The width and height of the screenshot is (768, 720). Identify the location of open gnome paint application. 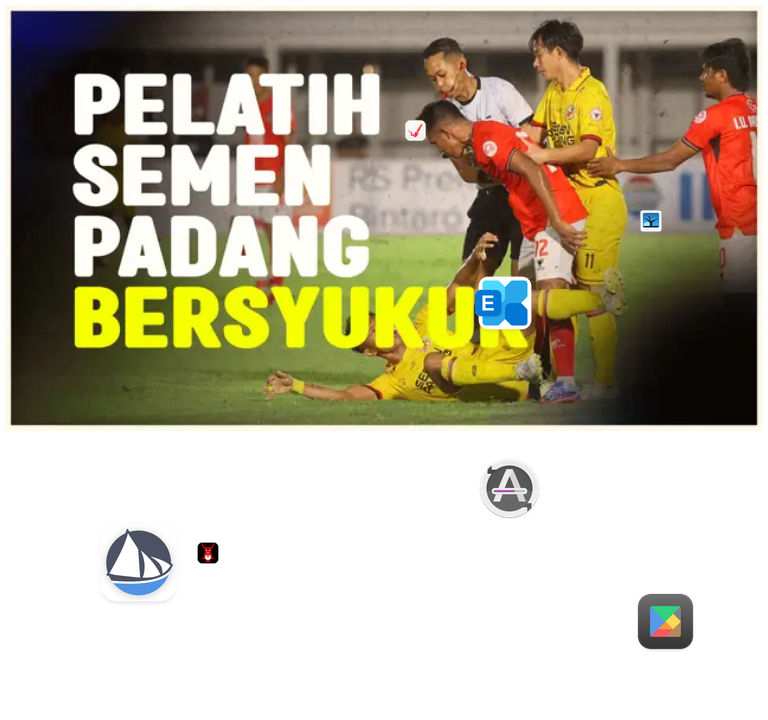
(415, 130).